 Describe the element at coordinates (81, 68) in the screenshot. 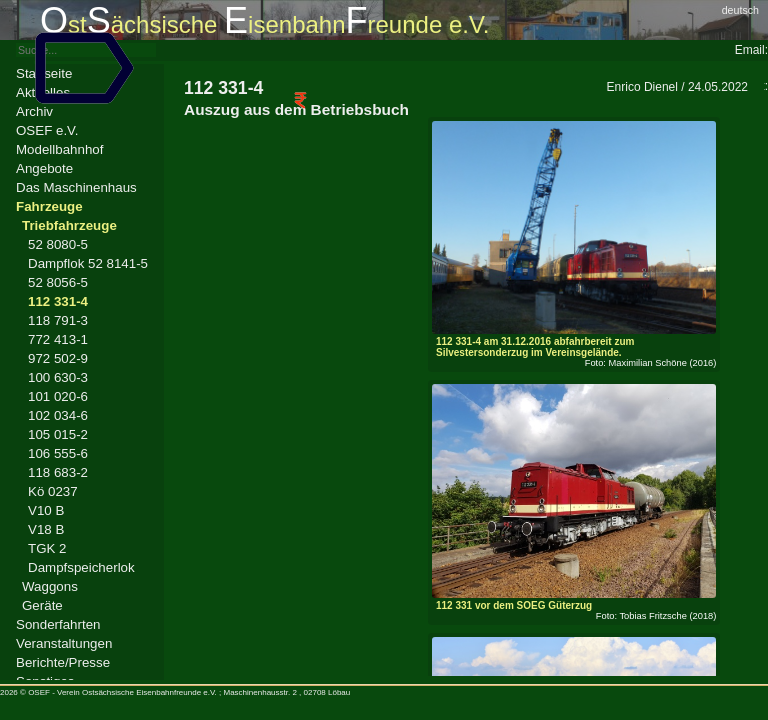

I see `add a tag or label to an item` at that location.